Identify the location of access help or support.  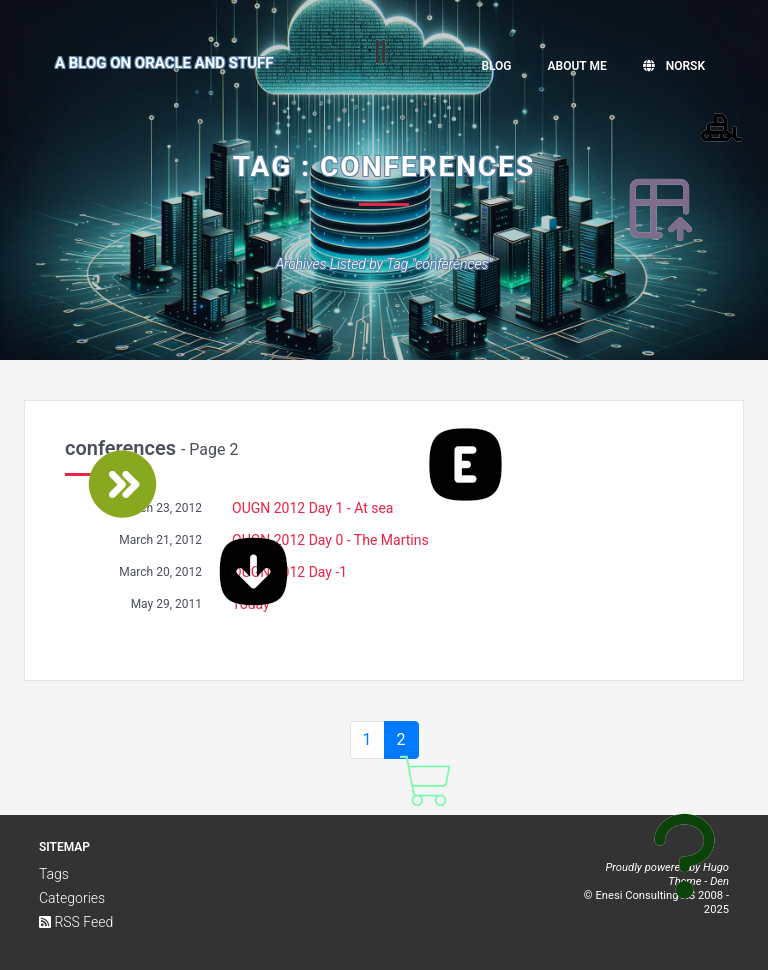
(684, 854).